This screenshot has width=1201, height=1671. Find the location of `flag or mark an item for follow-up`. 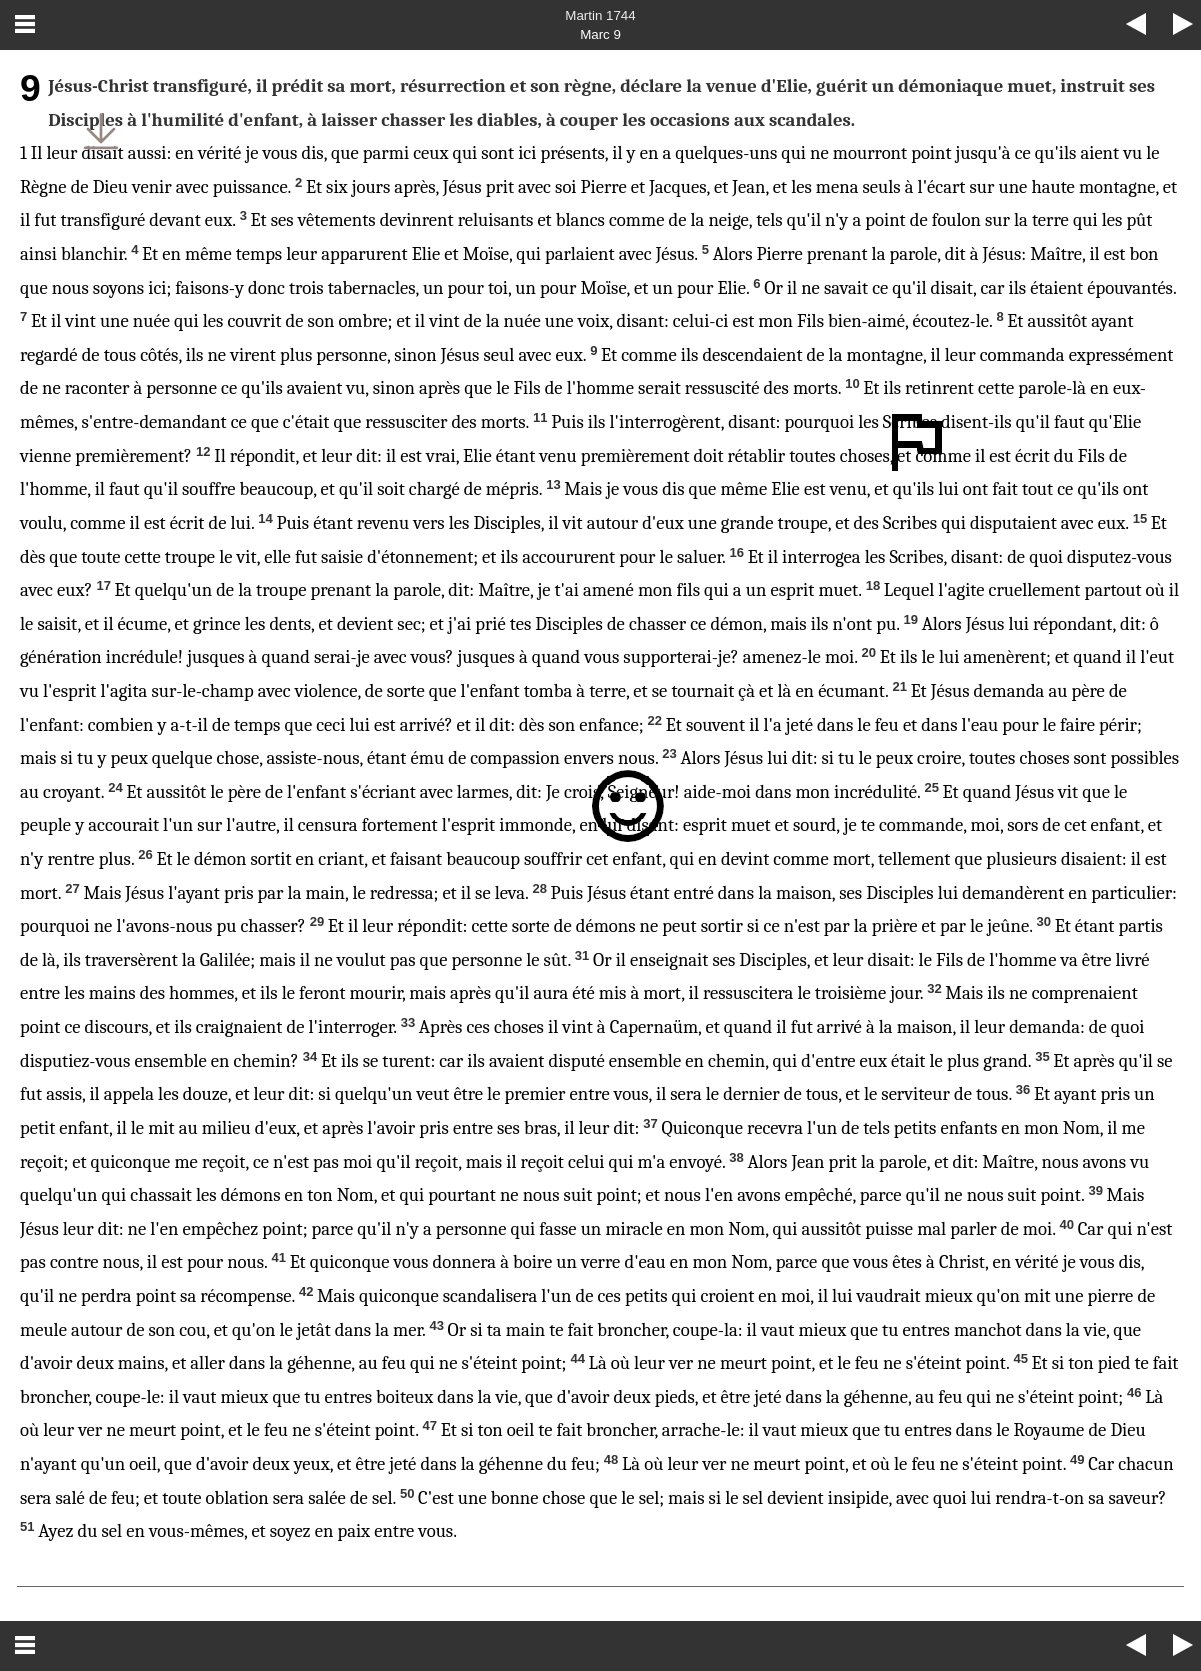

flag or mark an item for follow-up is located at coordinates (915, 441).